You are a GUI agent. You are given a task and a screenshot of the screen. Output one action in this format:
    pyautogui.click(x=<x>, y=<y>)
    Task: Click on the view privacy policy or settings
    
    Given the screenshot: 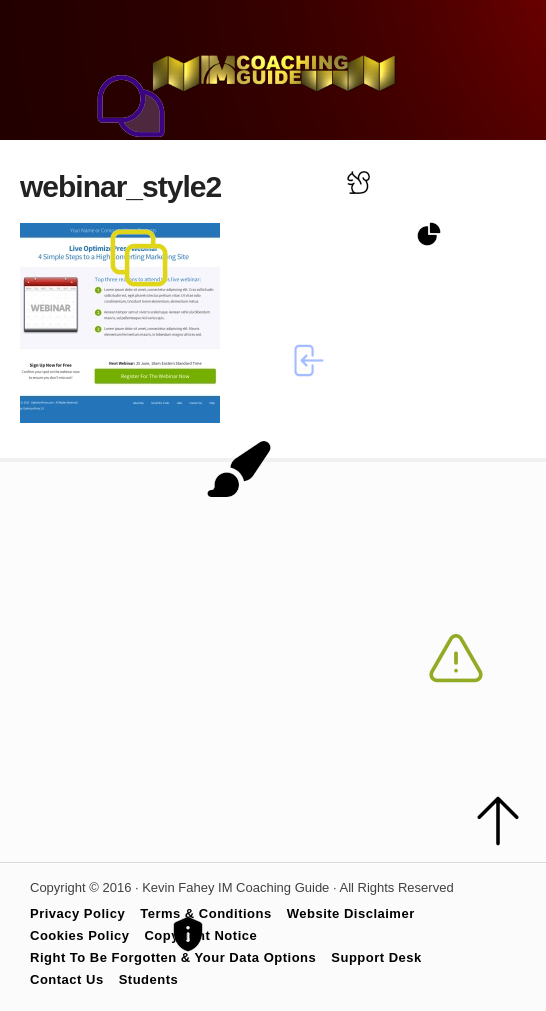 What is the action you would take?
    pyautogui.click(x=188, y=934)
    